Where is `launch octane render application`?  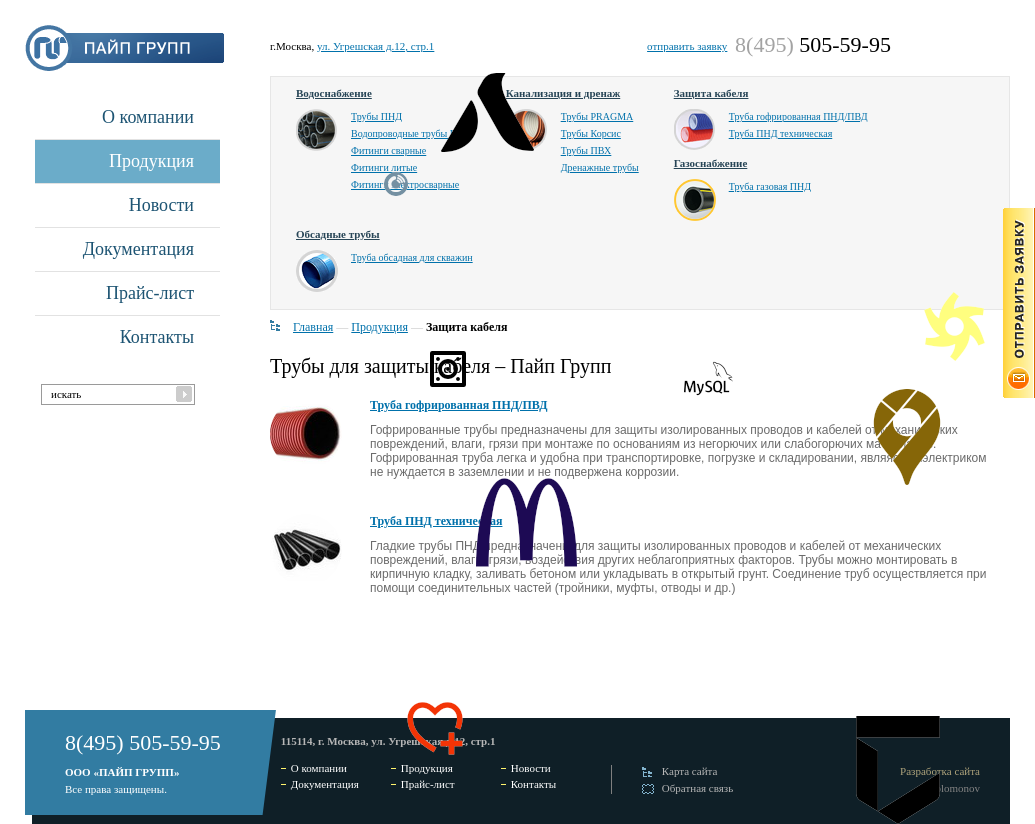 launch octane render application is located at coordinates (954, 326).